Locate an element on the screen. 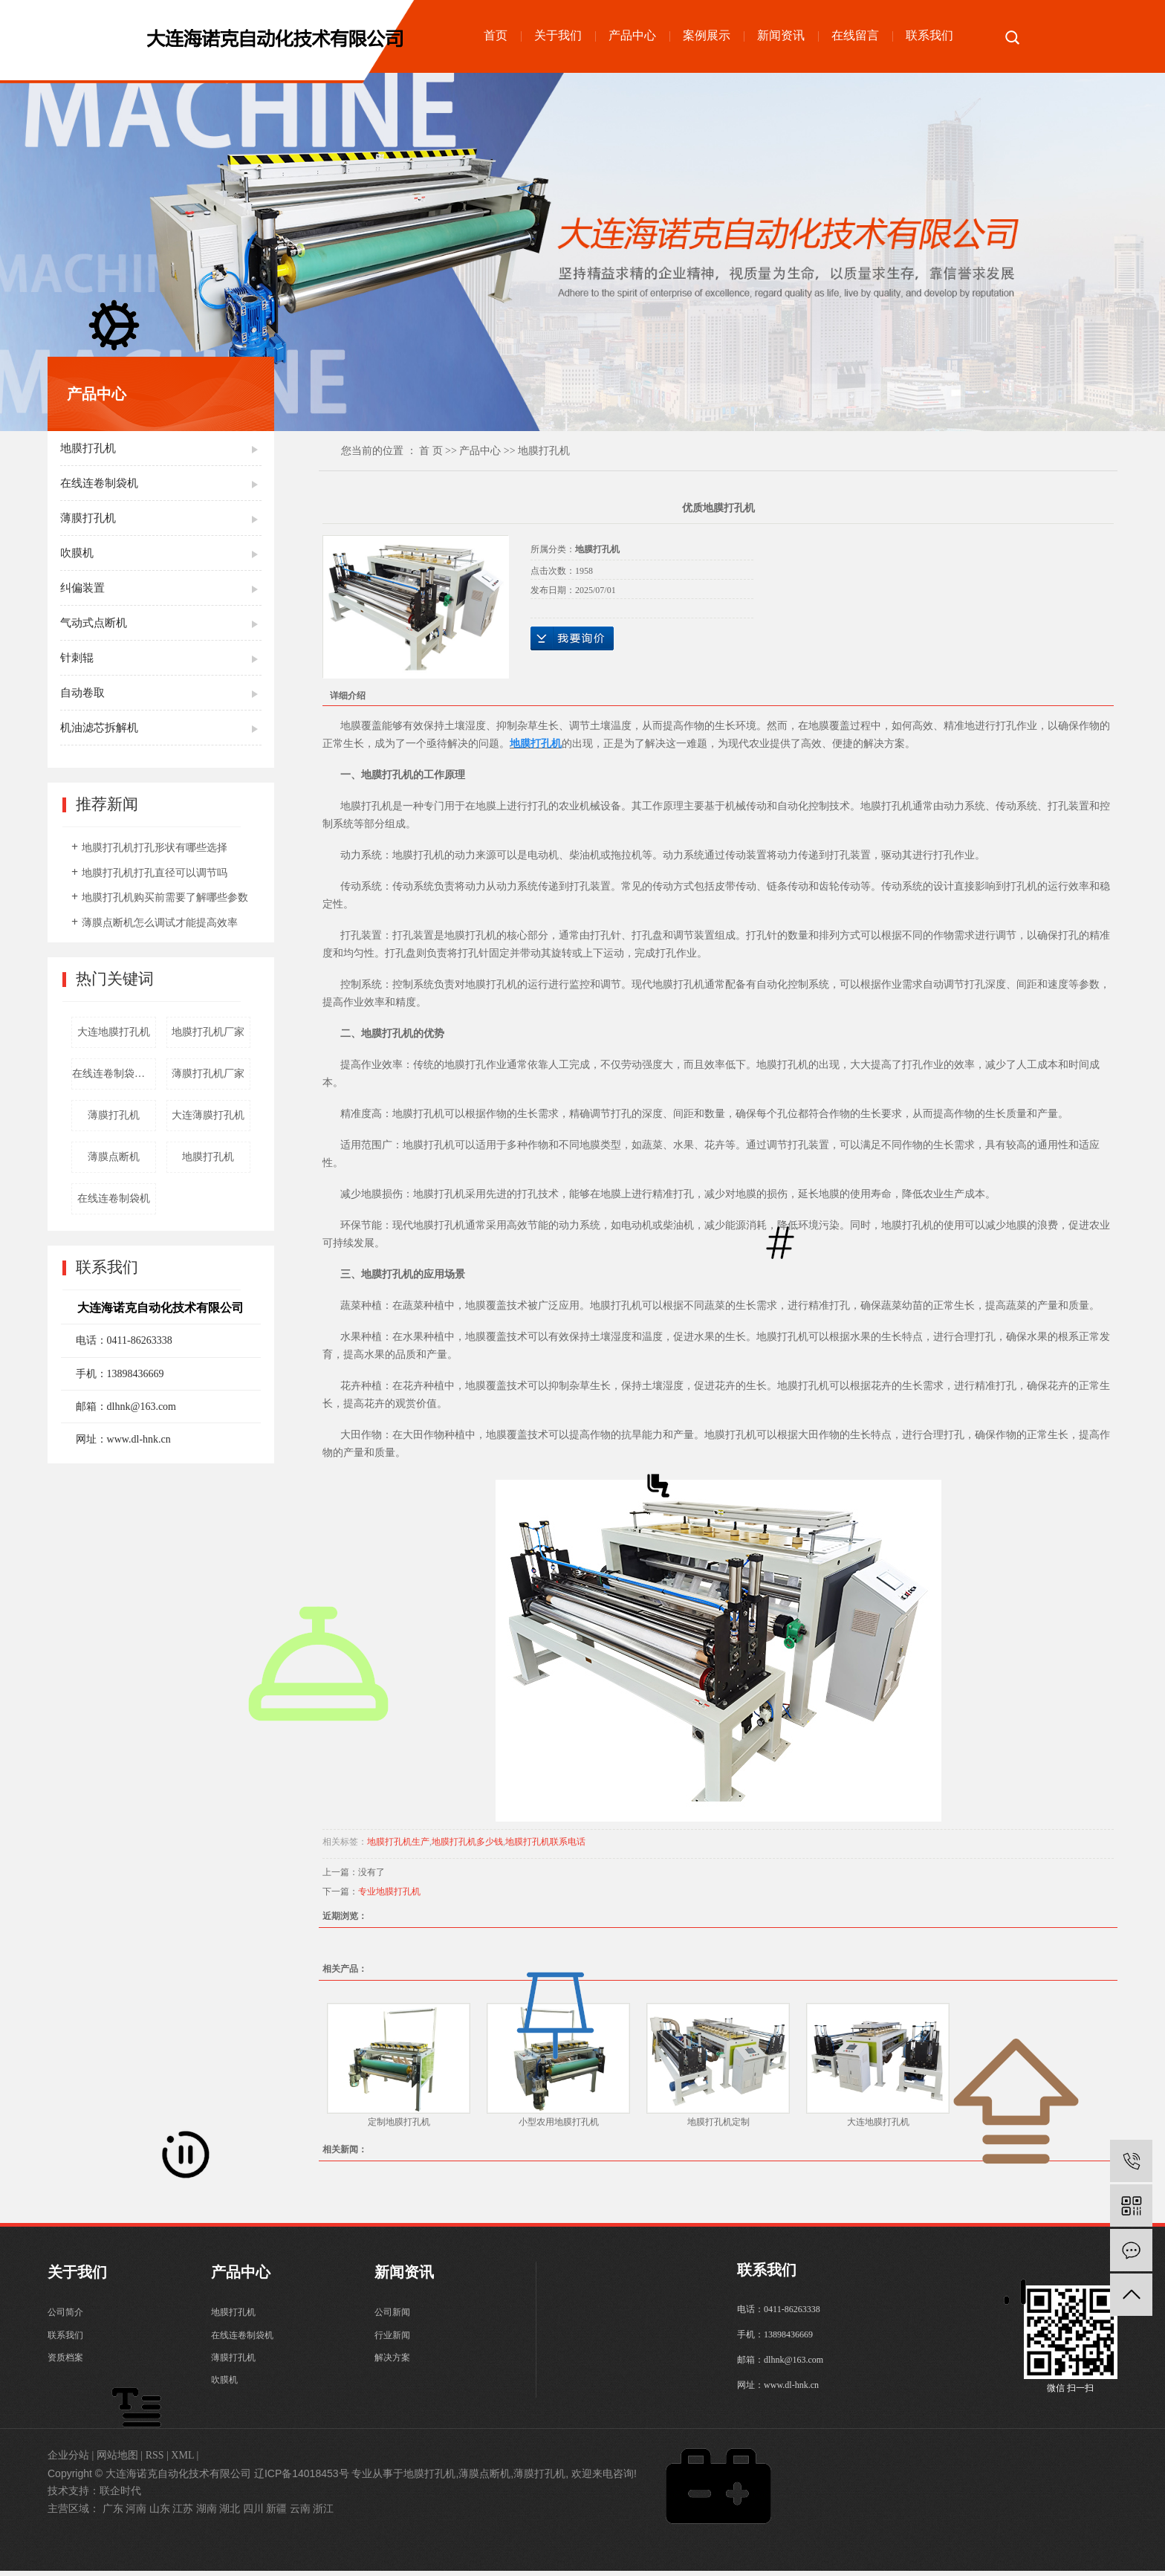  view article in new york times format is located at coordinates (135, 2406).